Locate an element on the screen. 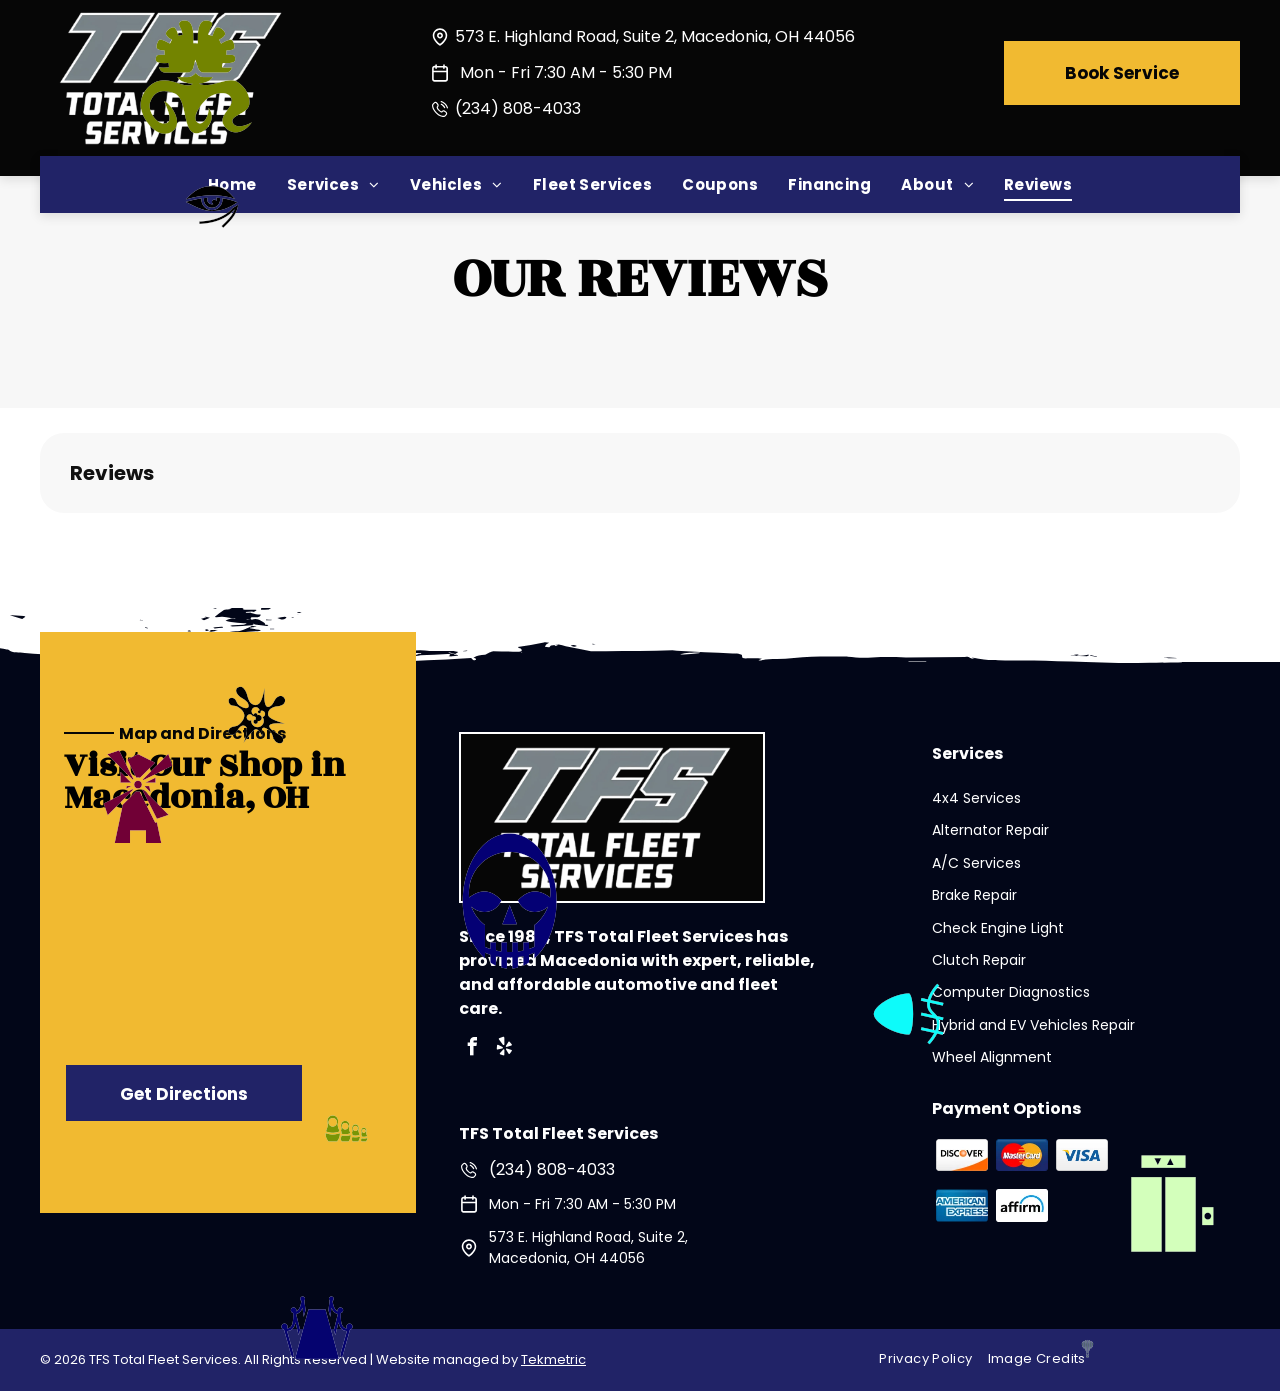  indicates eye strain or fatigue warning is located at coordinates (212, 201).